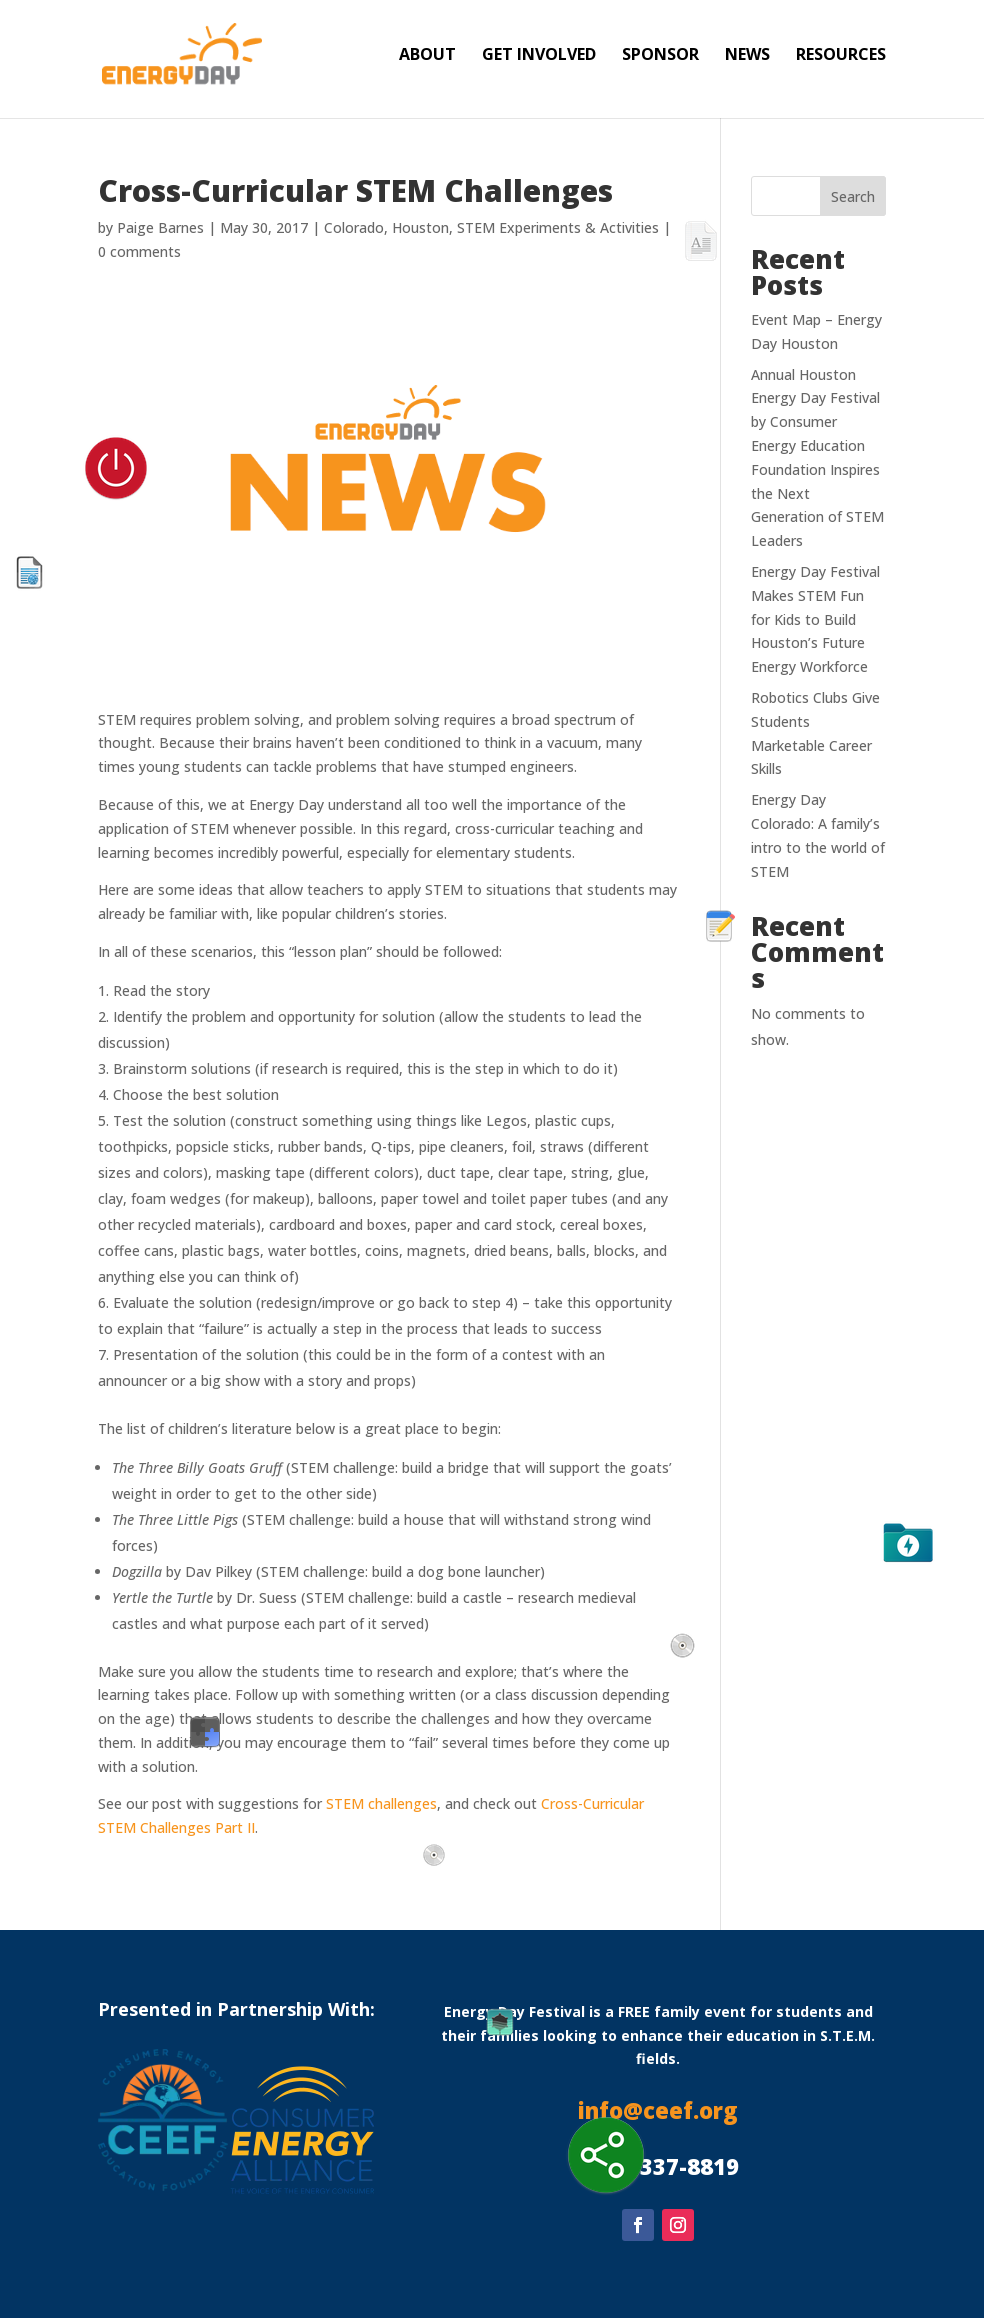 This screenshot has height=2318, width=984. I want to click on manage bluetooth plugins or extensions, so click(205, 1732).